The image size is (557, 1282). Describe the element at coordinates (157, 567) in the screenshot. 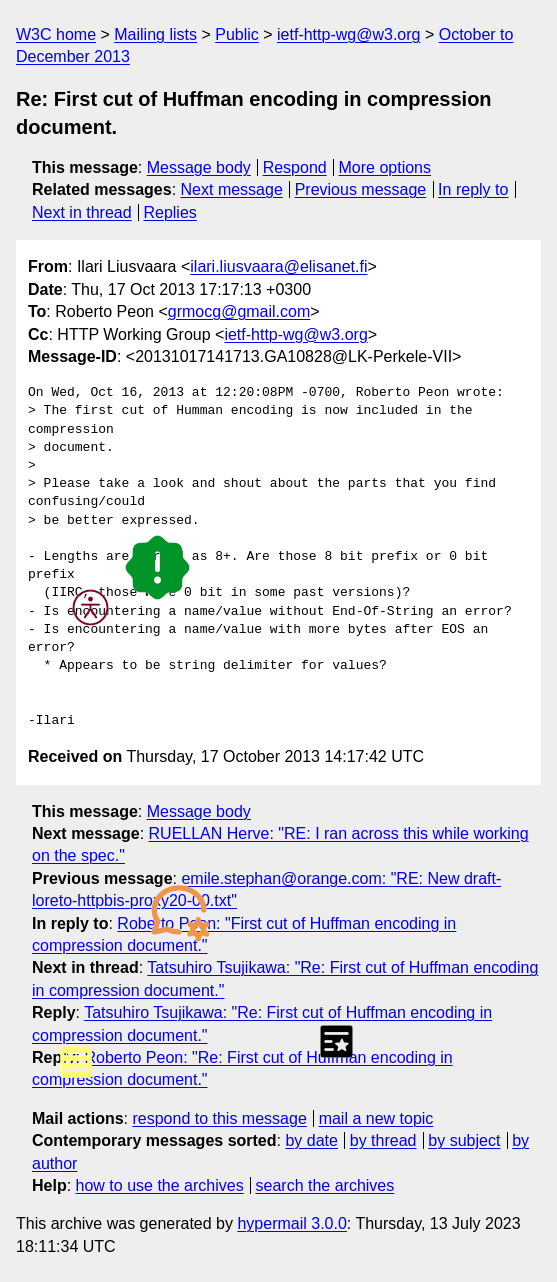

I see `indicates a warning or important alert` at that location.